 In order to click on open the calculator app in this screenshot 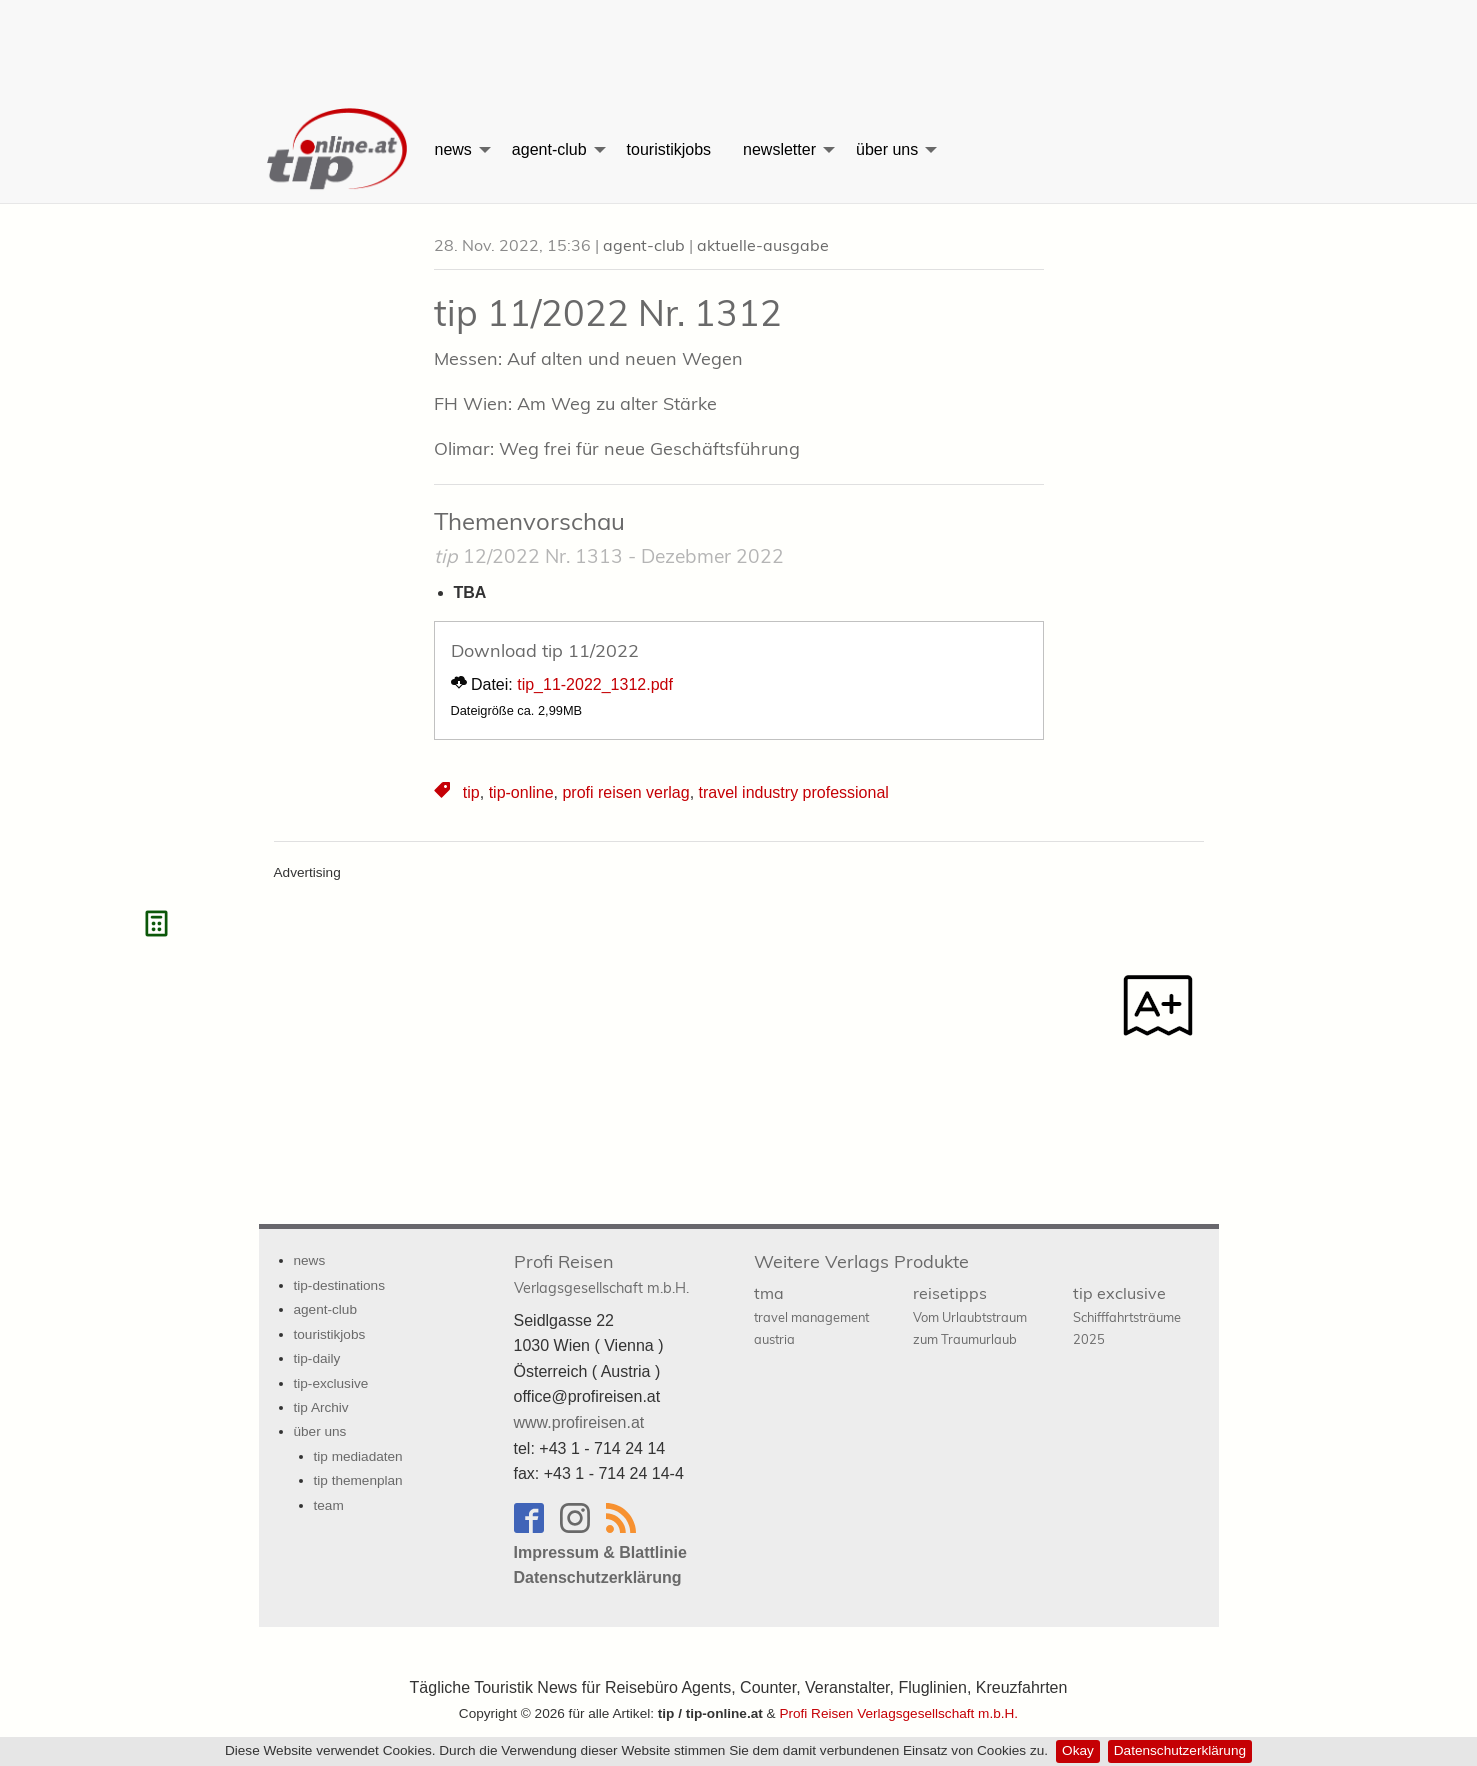, I will do `click(156, 923)`.